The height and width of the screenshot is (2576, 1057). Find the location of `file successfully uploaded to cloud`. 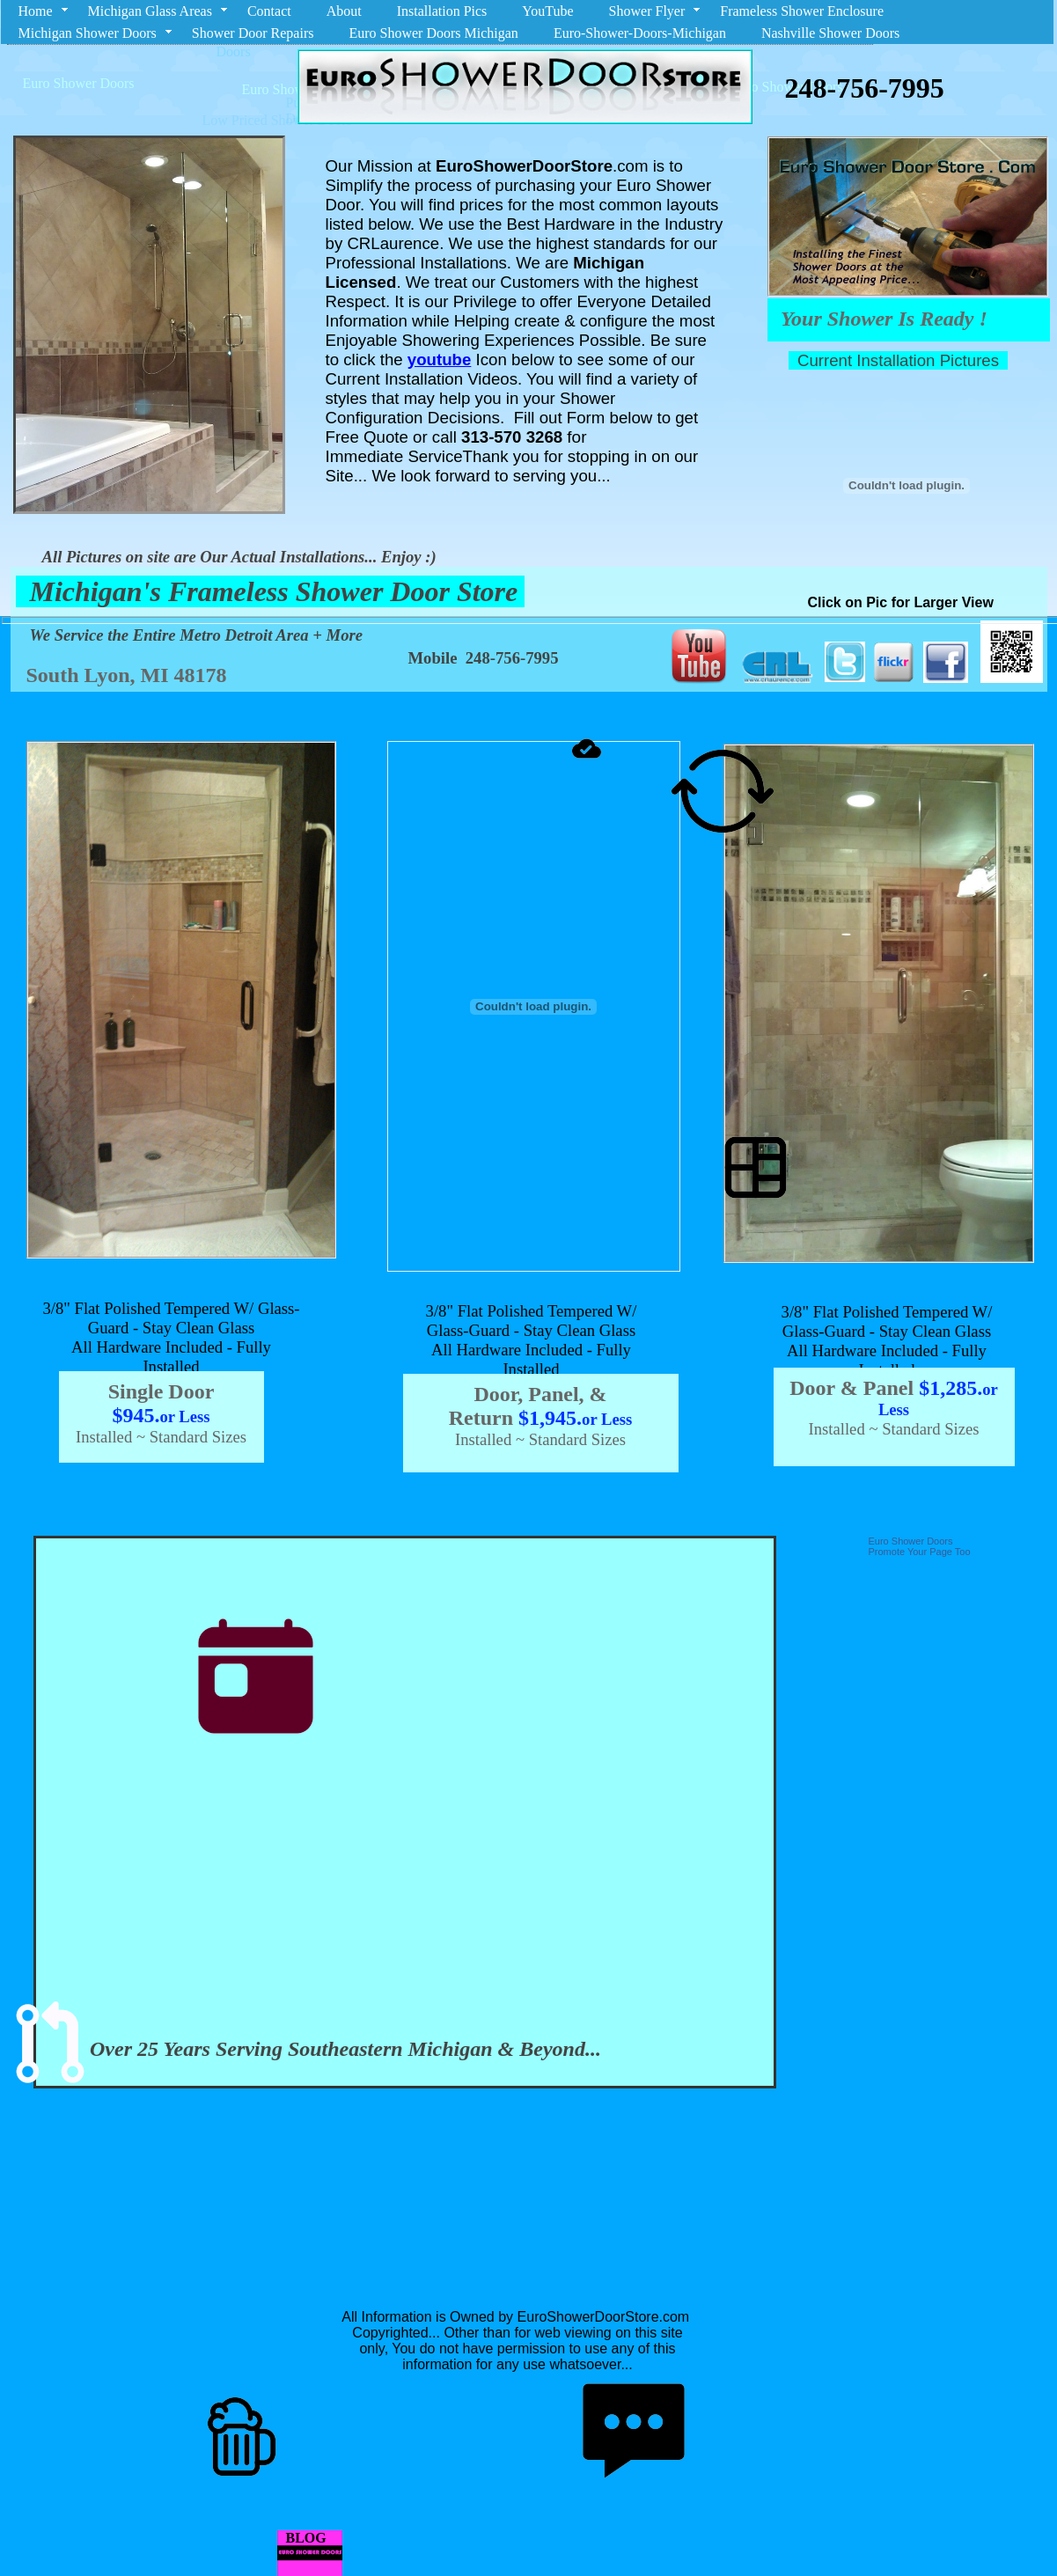

file successfully uploaded to cloud is located at coordinates (586, 748).